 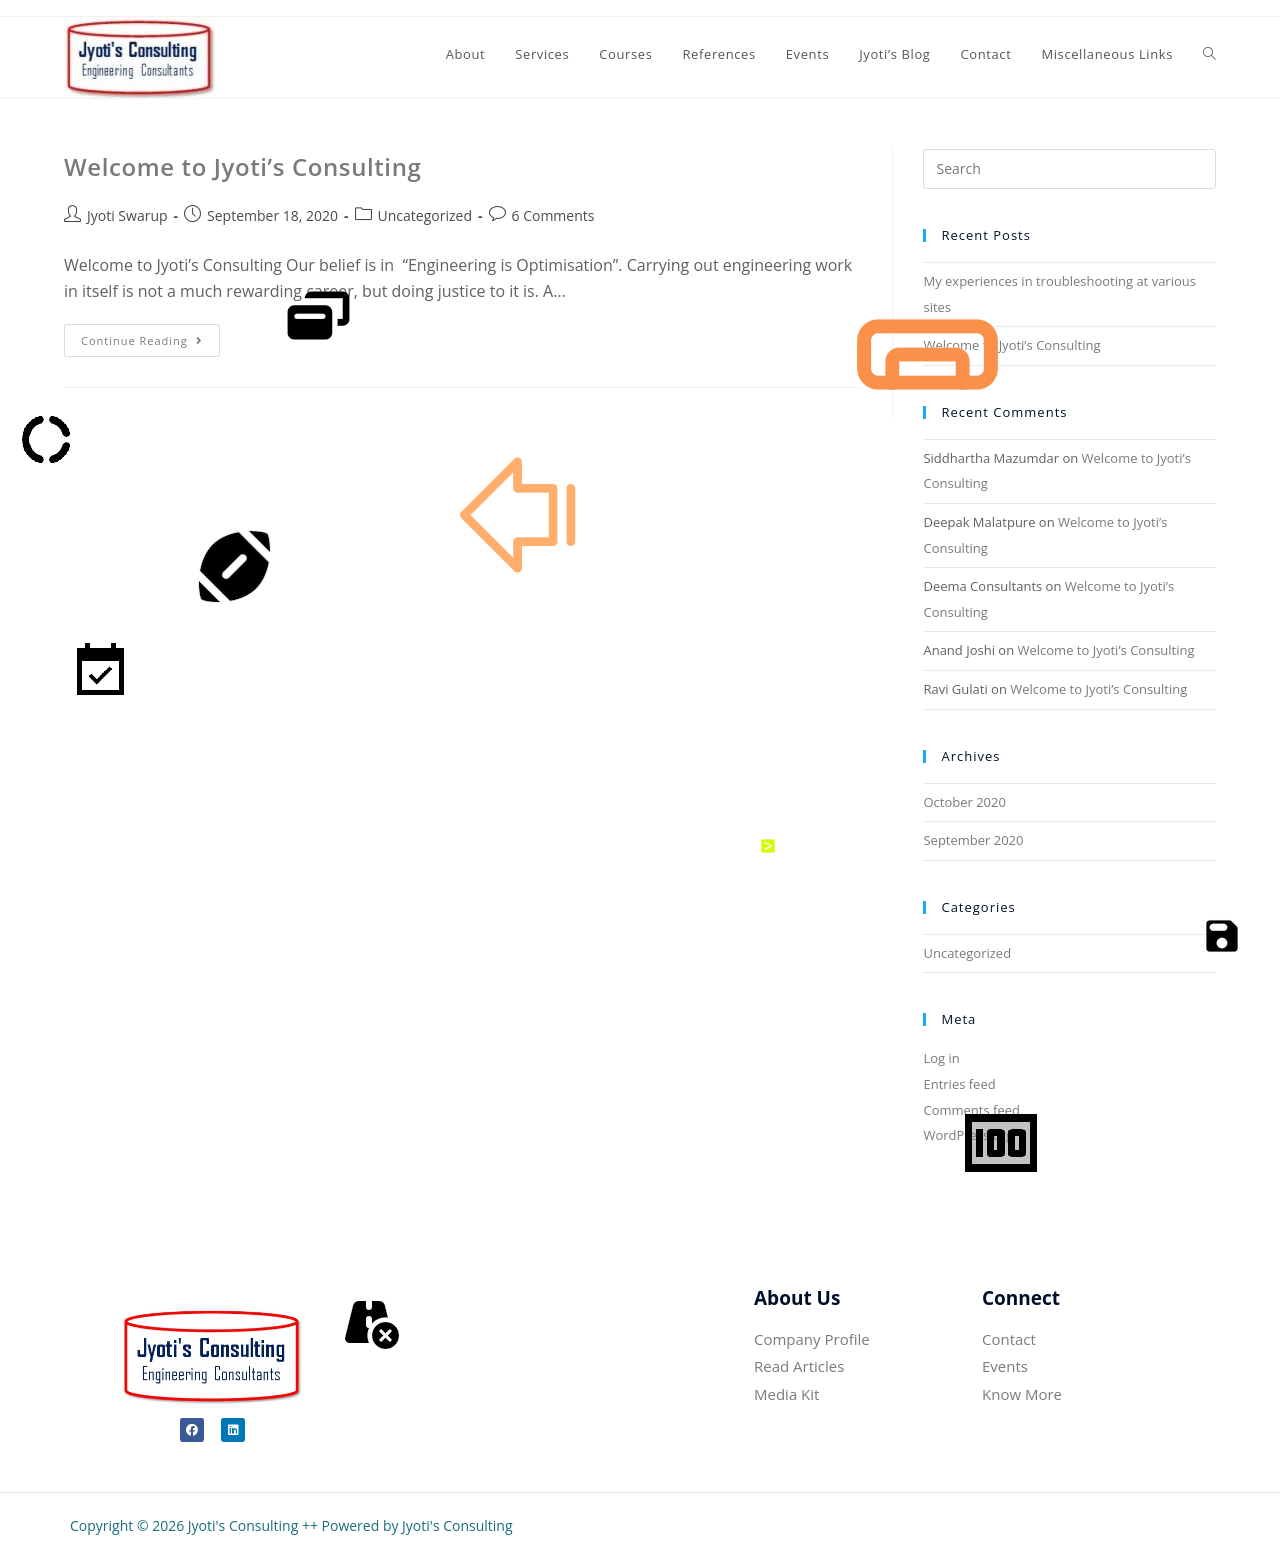 I want to click on air conditioning is currently off or unavailable, so click(x=927, y=354).